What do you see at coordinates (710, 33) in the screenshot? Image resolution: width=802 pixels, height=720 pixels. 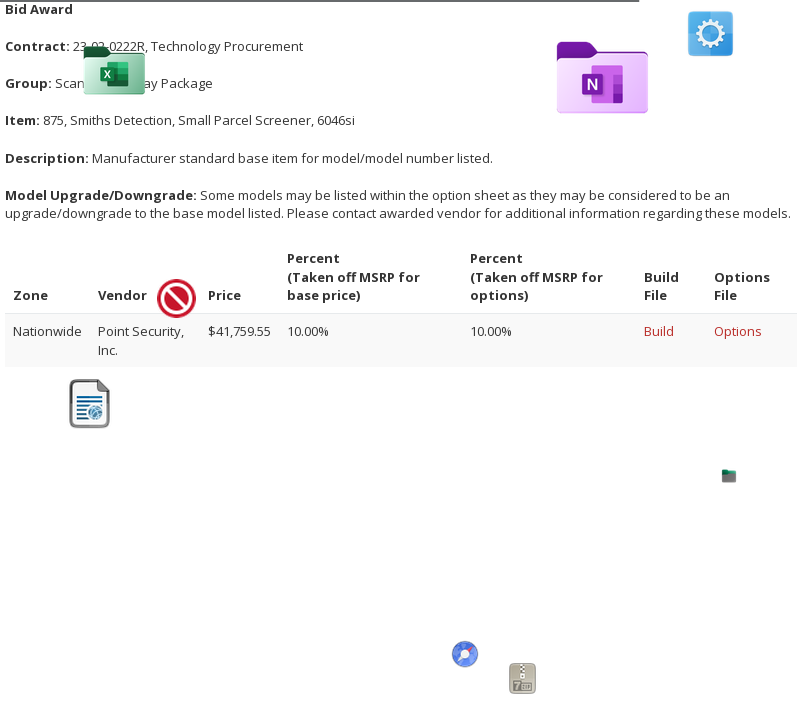 I see `windows executable file type indicator` at bounding box center [710, 33].